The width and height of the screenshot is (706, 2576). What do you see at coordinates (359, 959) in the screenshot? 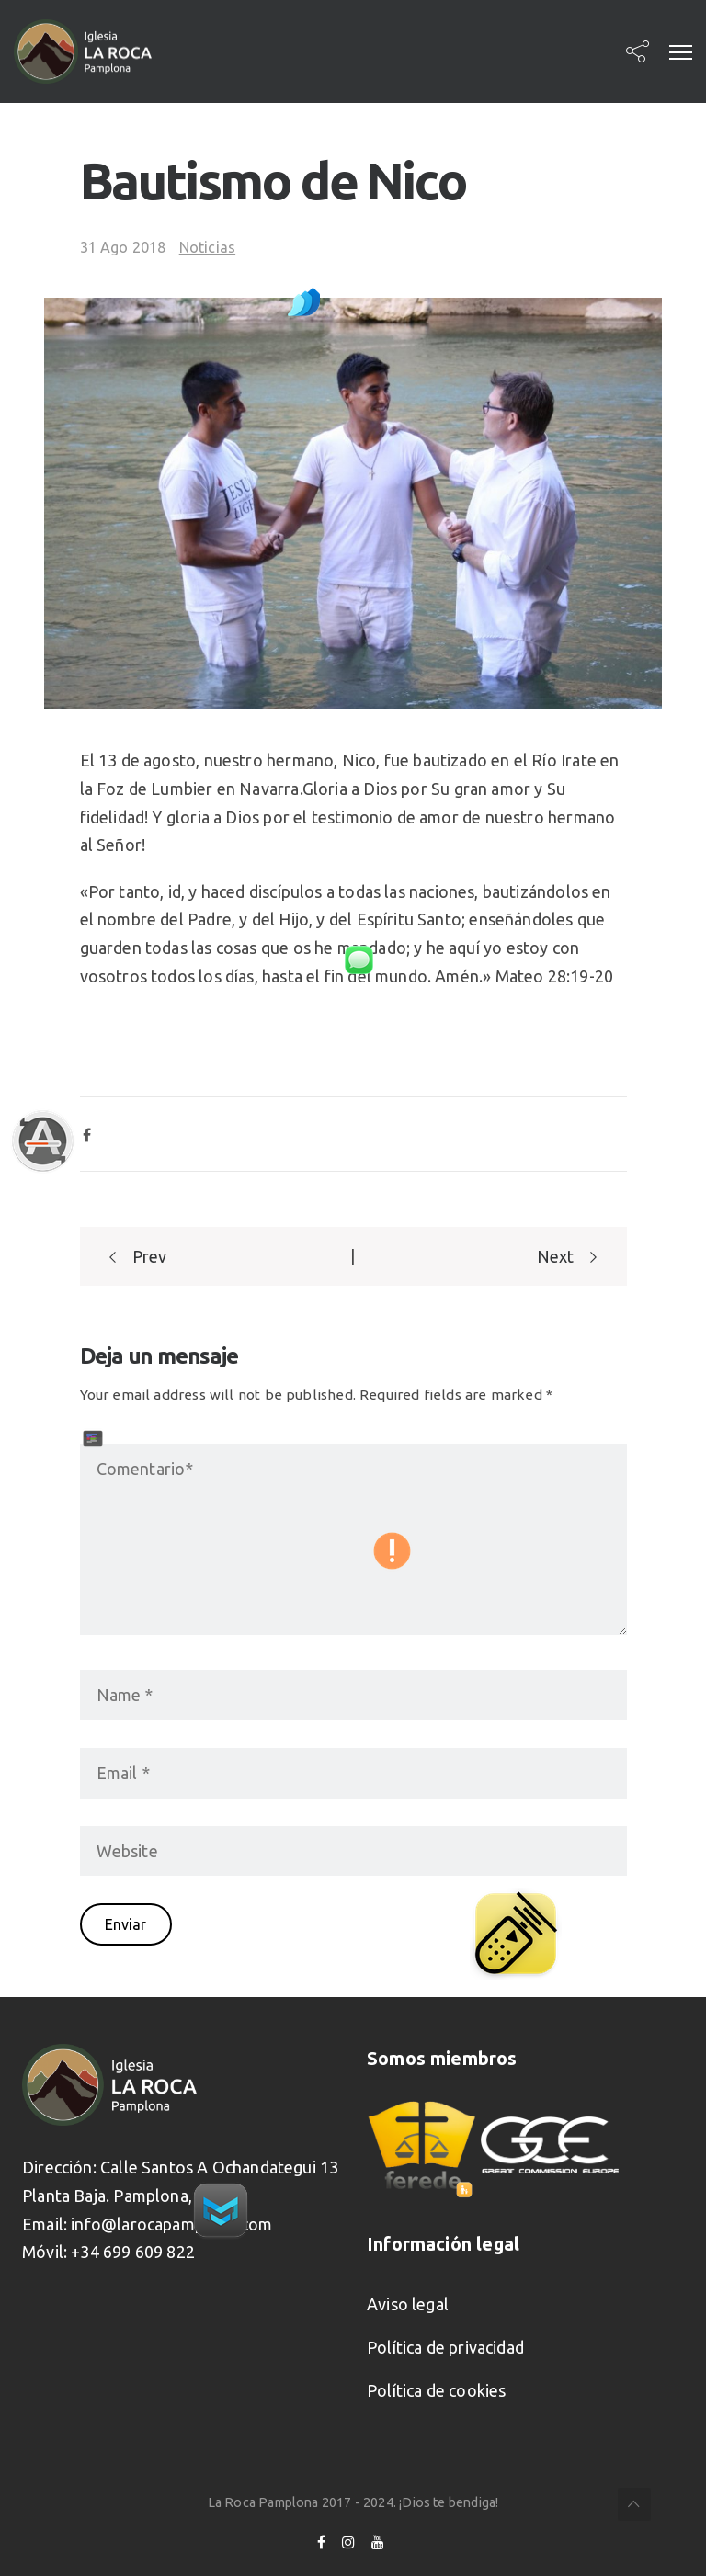
I see `open polari IRC chat application` at bounding box center [359, 959].